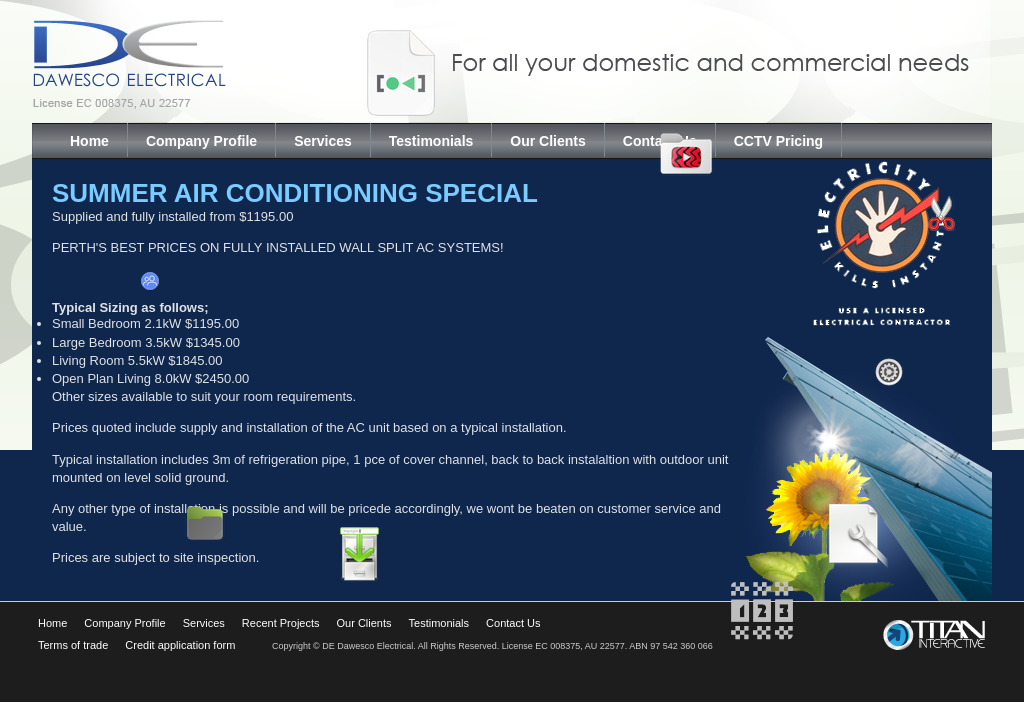 This screenshot has height=720, width=1024. Describe the element at coordinates (686, 155) in the screenshot. I see `open PewDiePie YouTube channel folder` at that location.